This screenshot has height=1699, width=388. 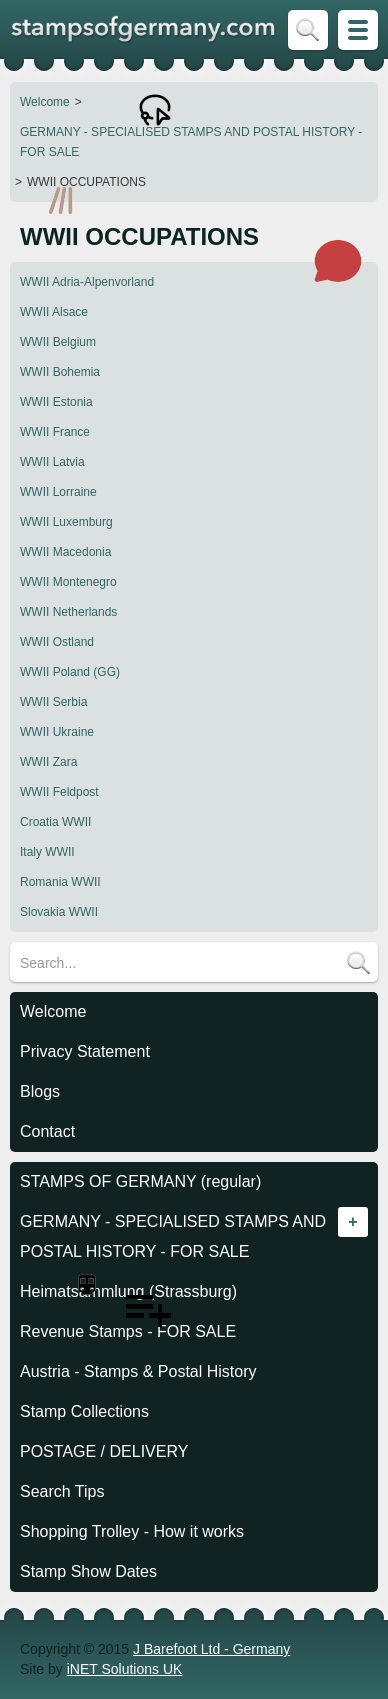 What do you see at coordinates (148, 1308) in the screenshot?
I see `add a new item to your playlist` at bounding box center [148, 1308].